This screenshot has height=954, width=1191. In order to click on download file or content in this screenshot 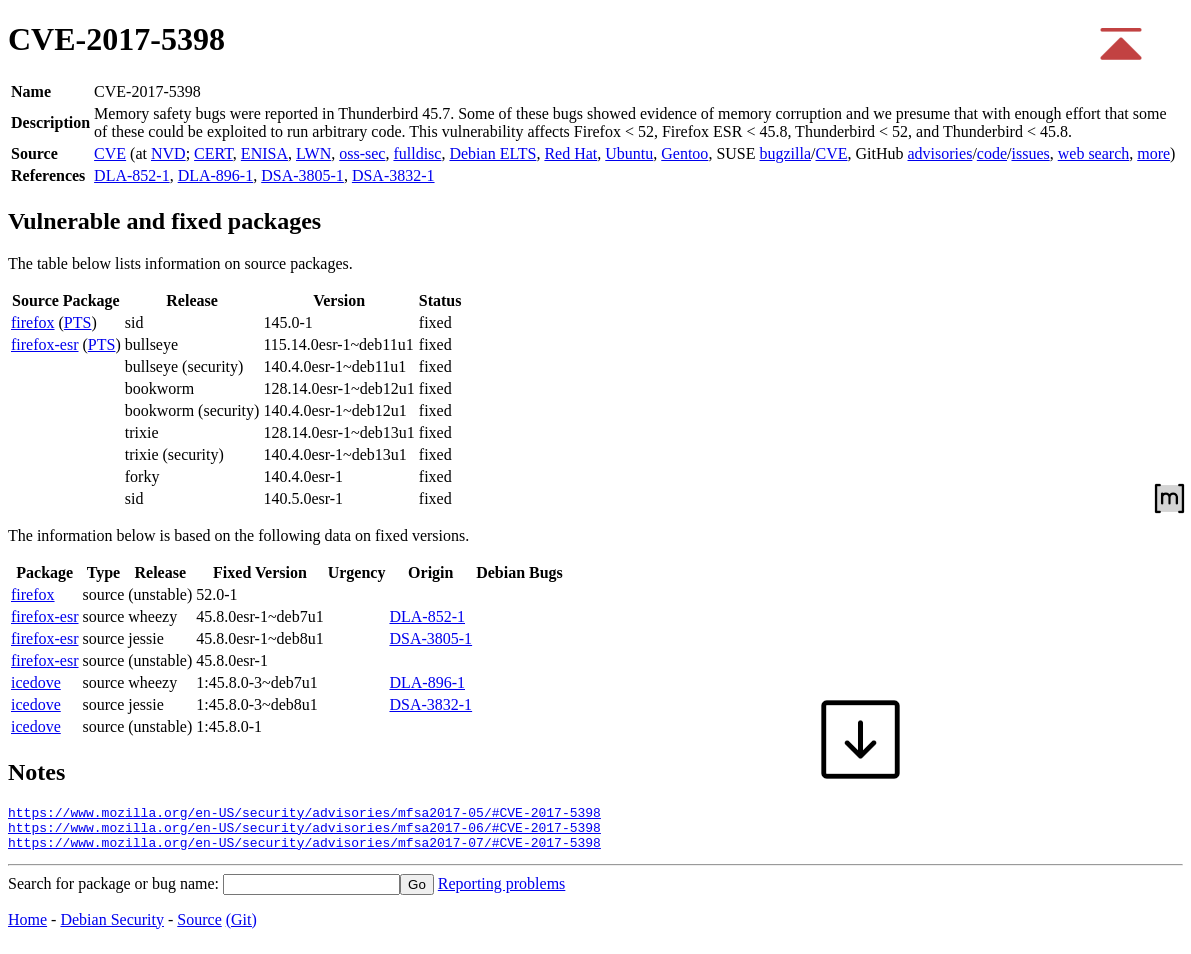, I will do `click(860, 739)`.